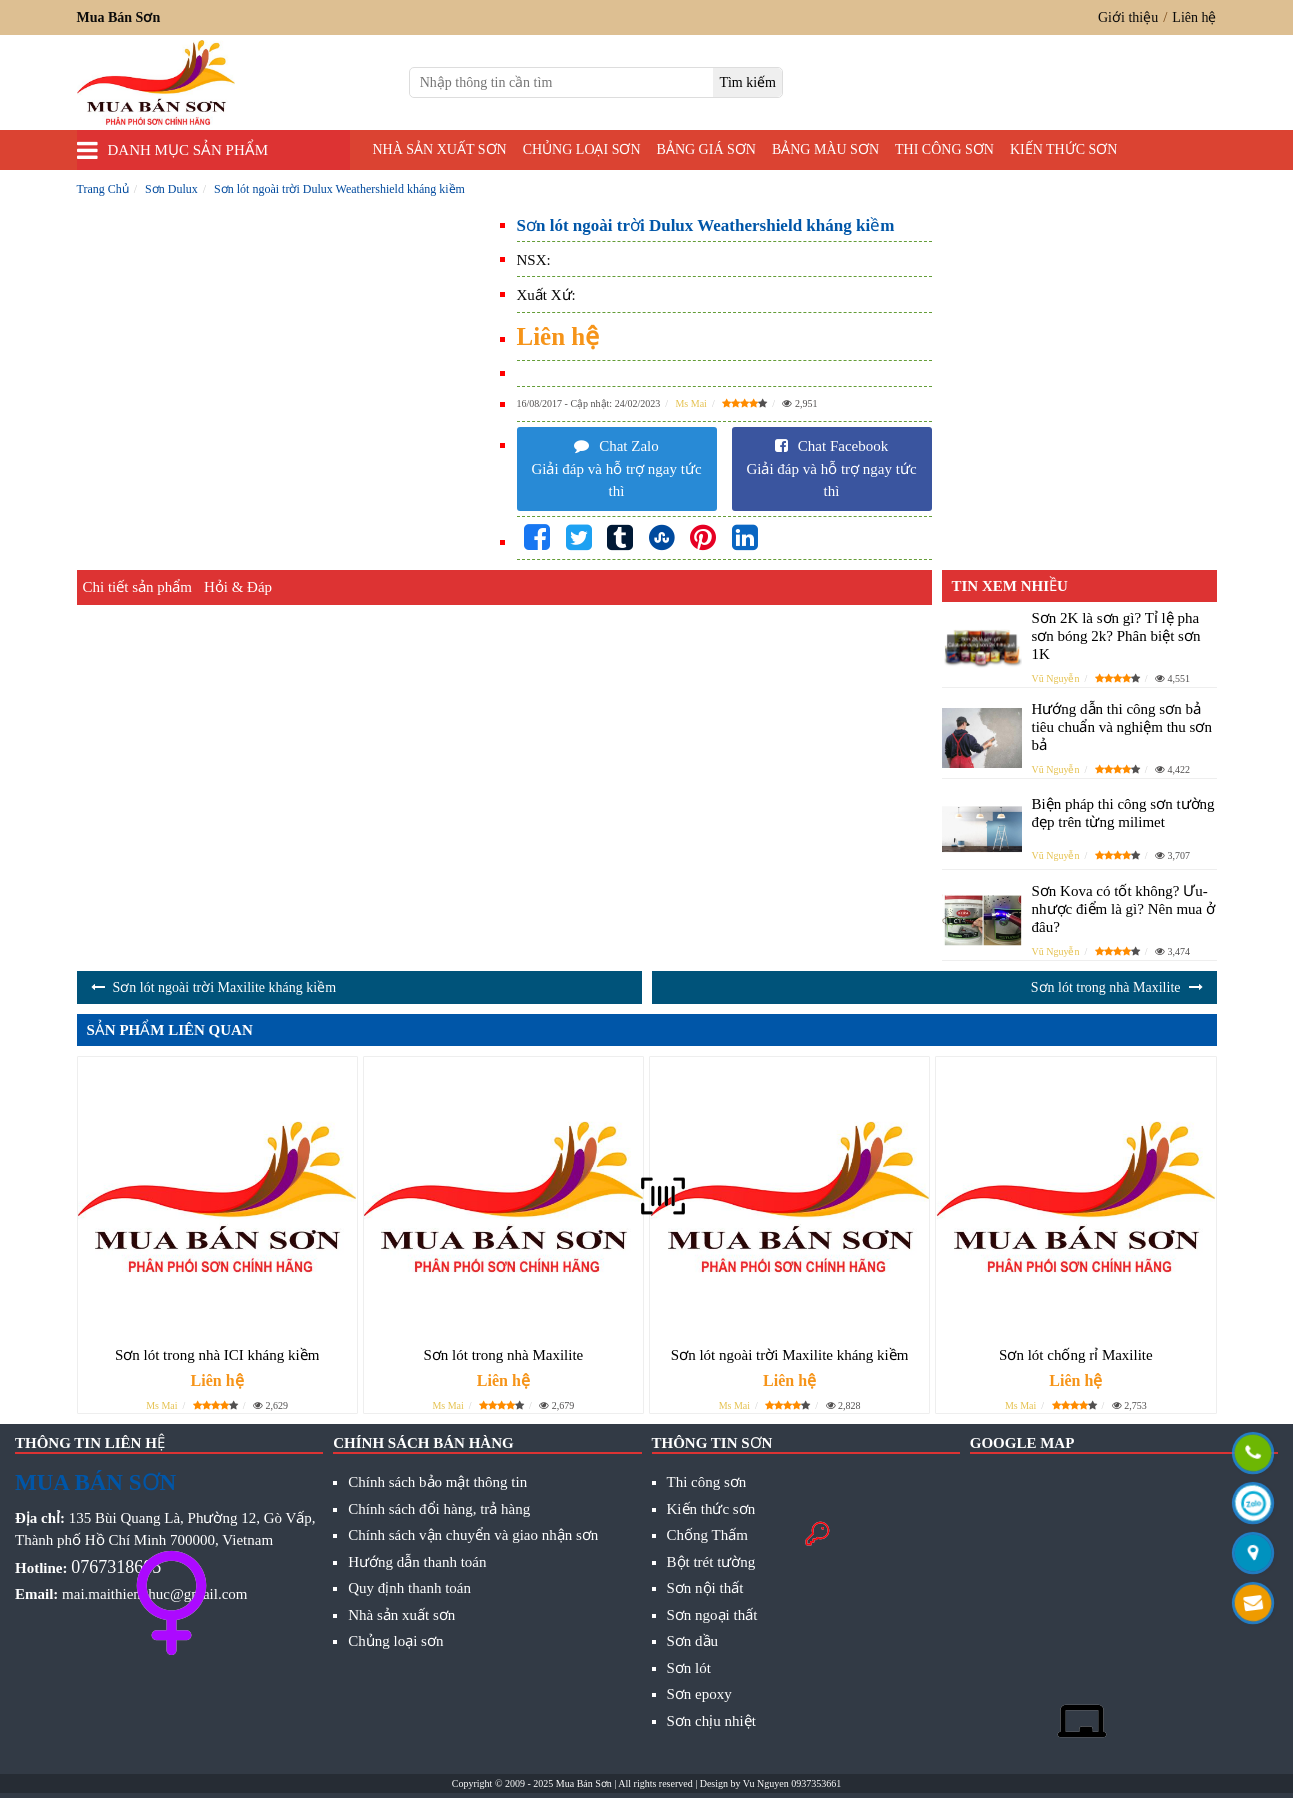 The image size is (1293, 1798). What do you see at coordinates (1082, 1721) in the screenshot?
I see `access classroom or educational content` at bounding box center [1082, 1721].